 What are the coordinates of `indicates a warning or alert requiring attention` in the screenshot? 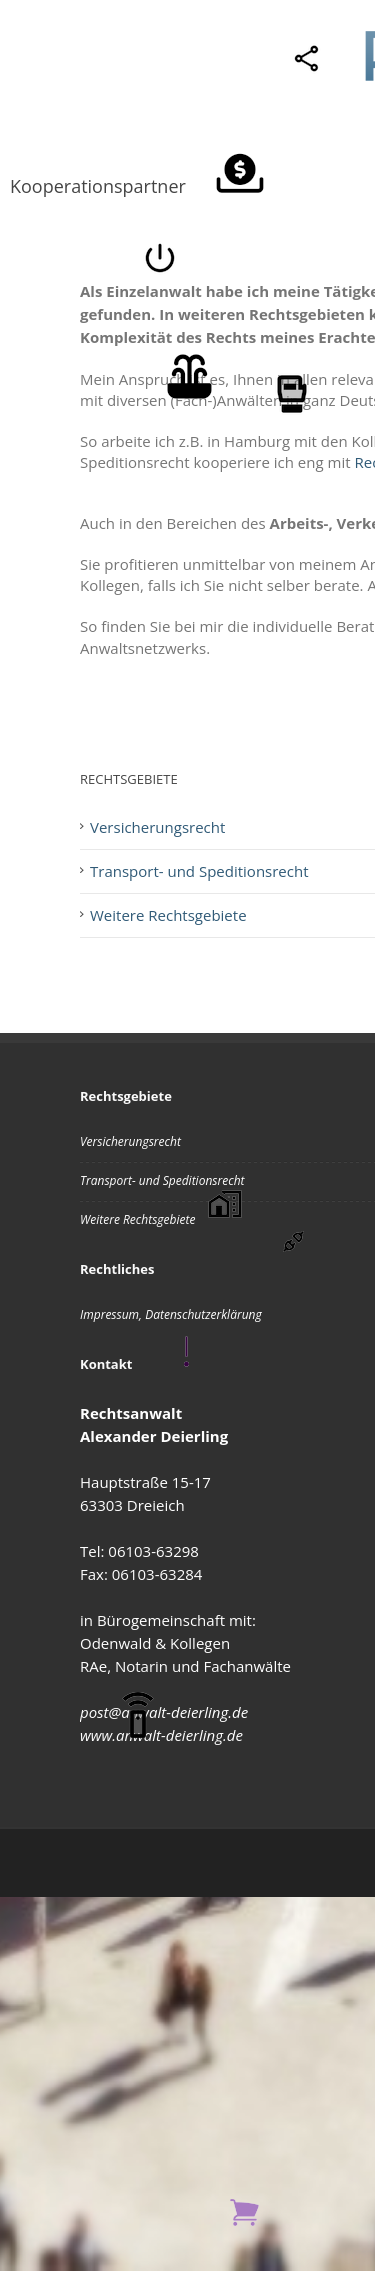 It's located at (186, 1351).